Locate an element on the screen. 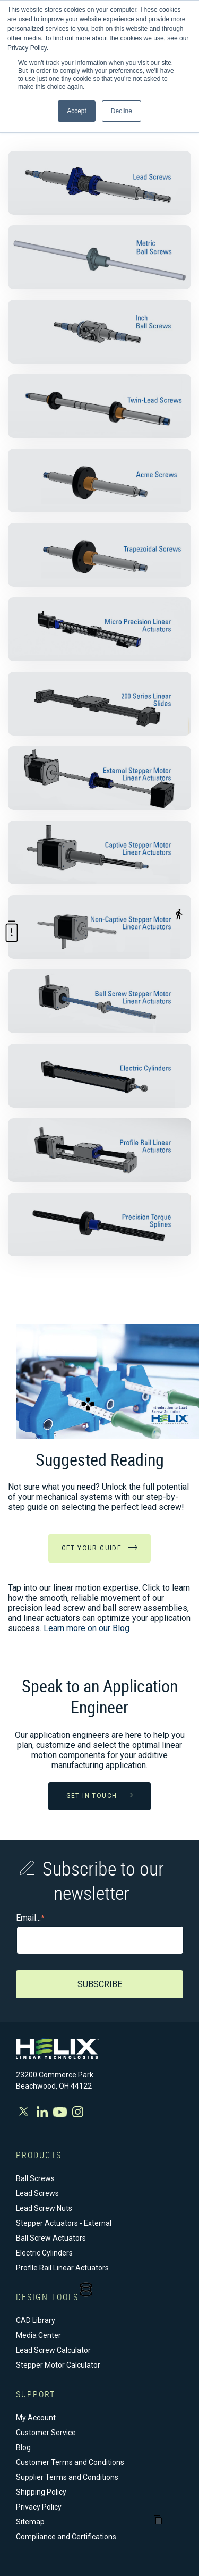 This screenshot has width=199, height=2576. get walking directions is located at coordinates (179, 914).